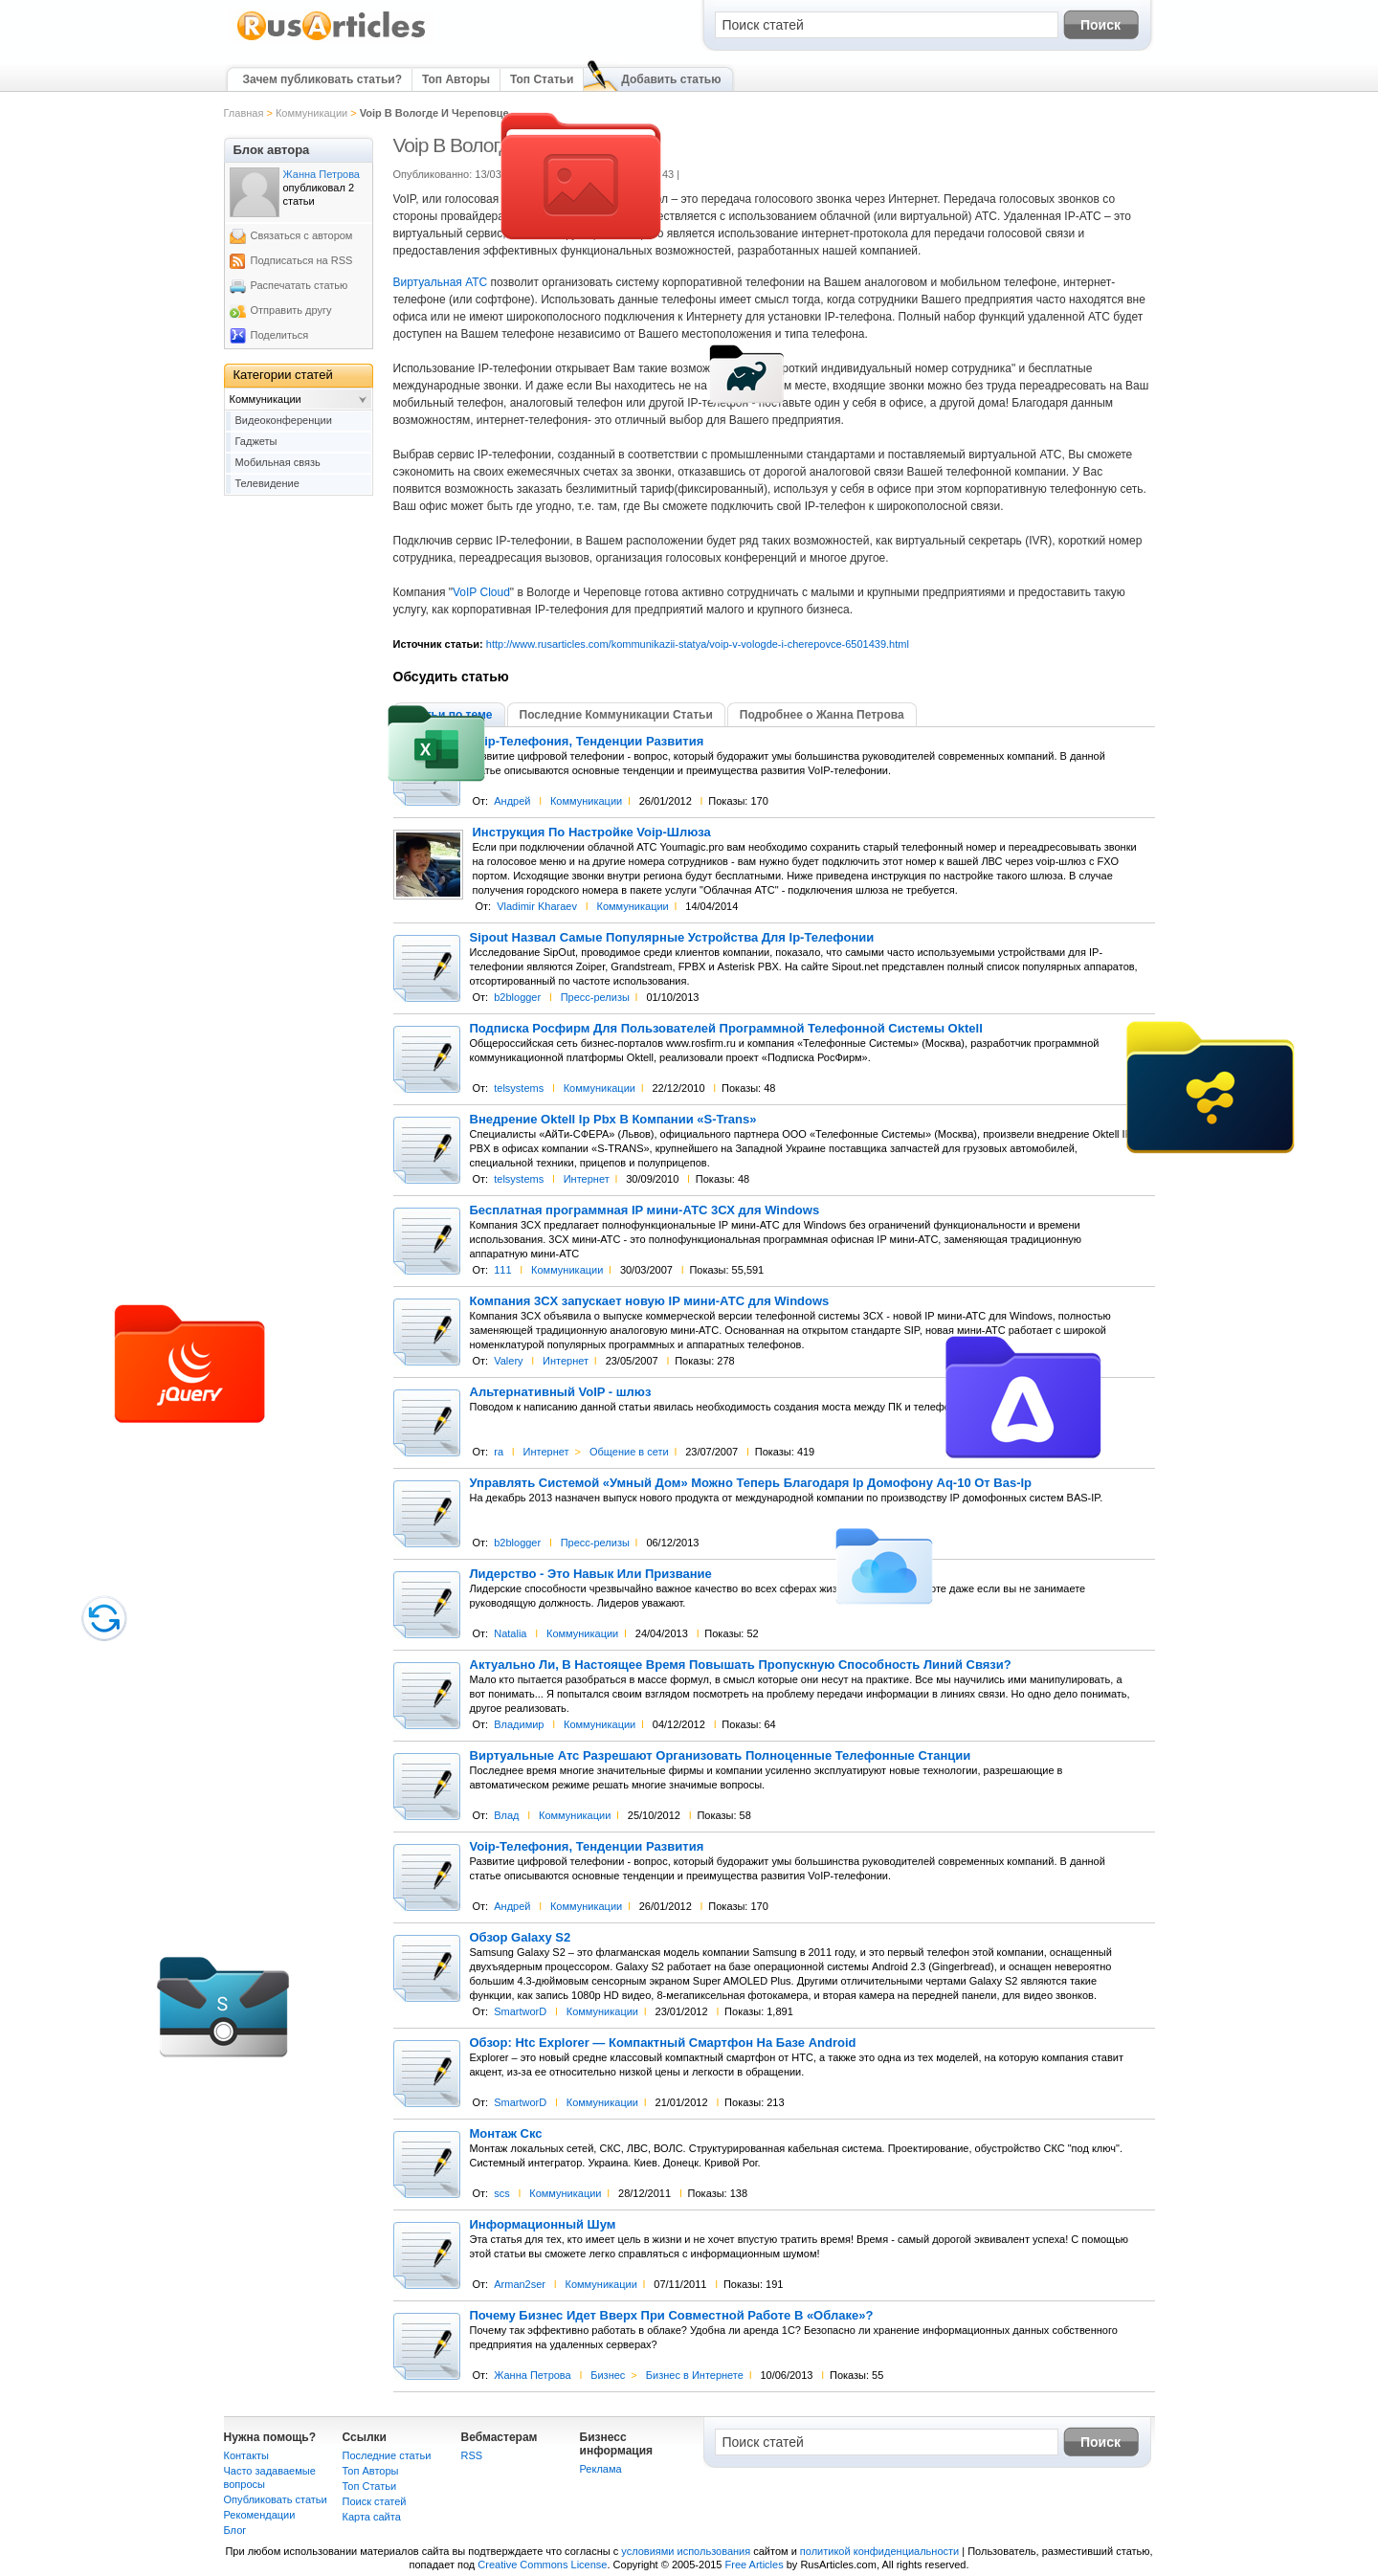  Describe the element at coordinates (581, 176) in the screenshot. I see `open your images folder` at that location.